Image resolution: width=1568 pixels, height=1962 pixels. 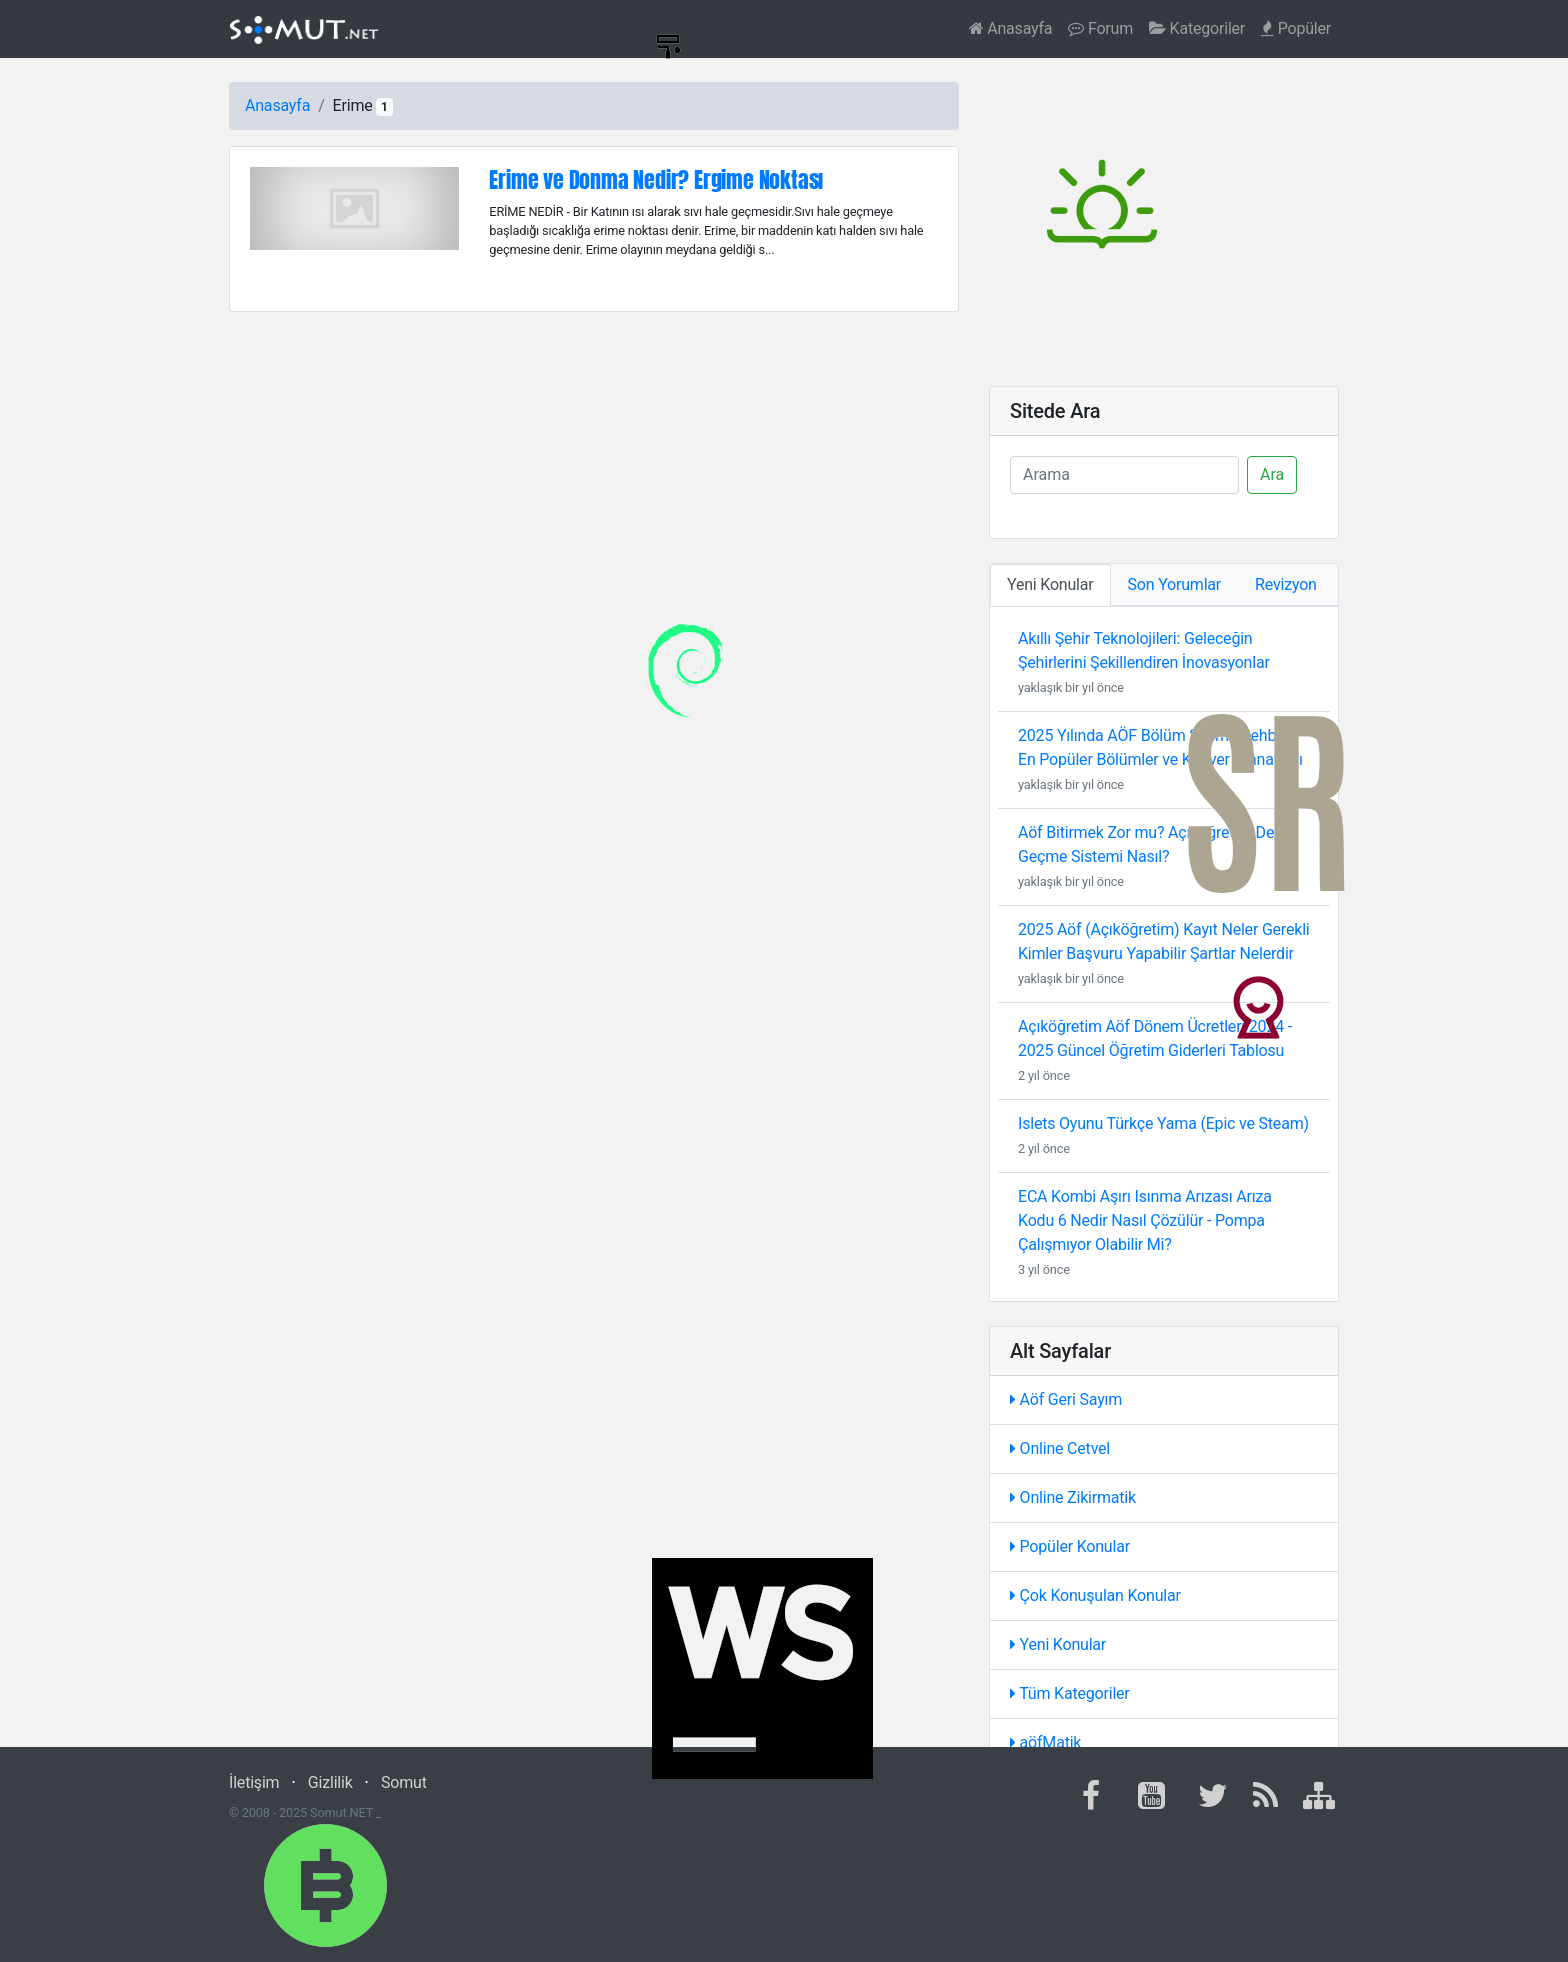 I want to click on open WebStorm IDE, so click(x=762, y=1668).